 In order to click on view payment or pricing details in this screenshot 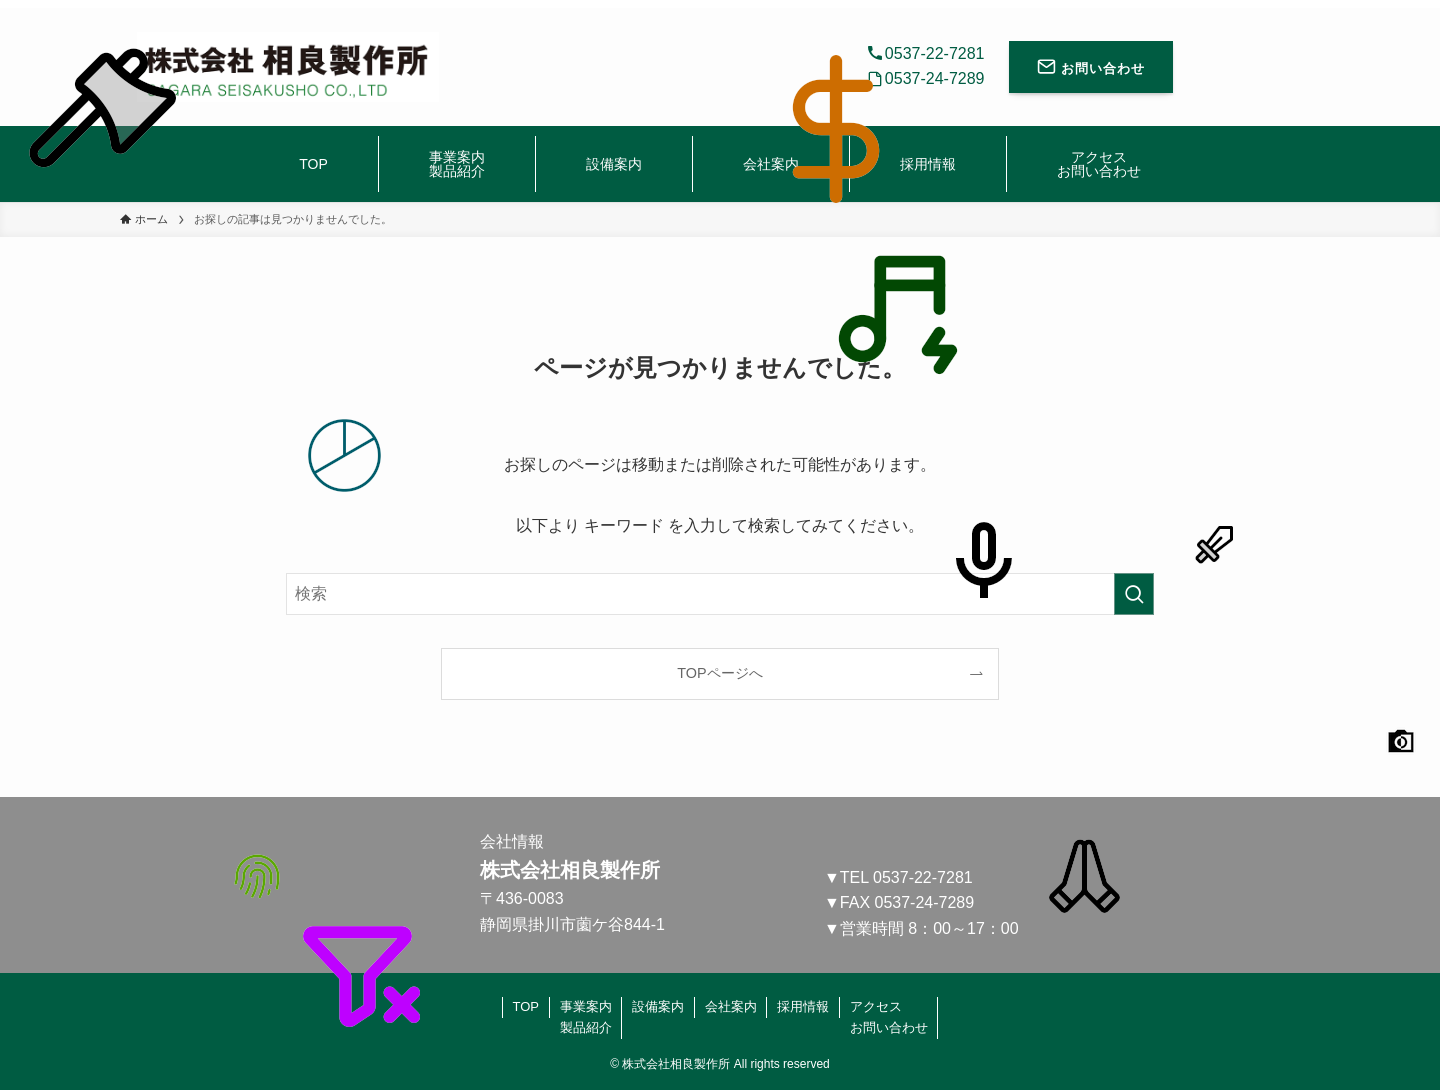, I will do `click(836, 129)`.